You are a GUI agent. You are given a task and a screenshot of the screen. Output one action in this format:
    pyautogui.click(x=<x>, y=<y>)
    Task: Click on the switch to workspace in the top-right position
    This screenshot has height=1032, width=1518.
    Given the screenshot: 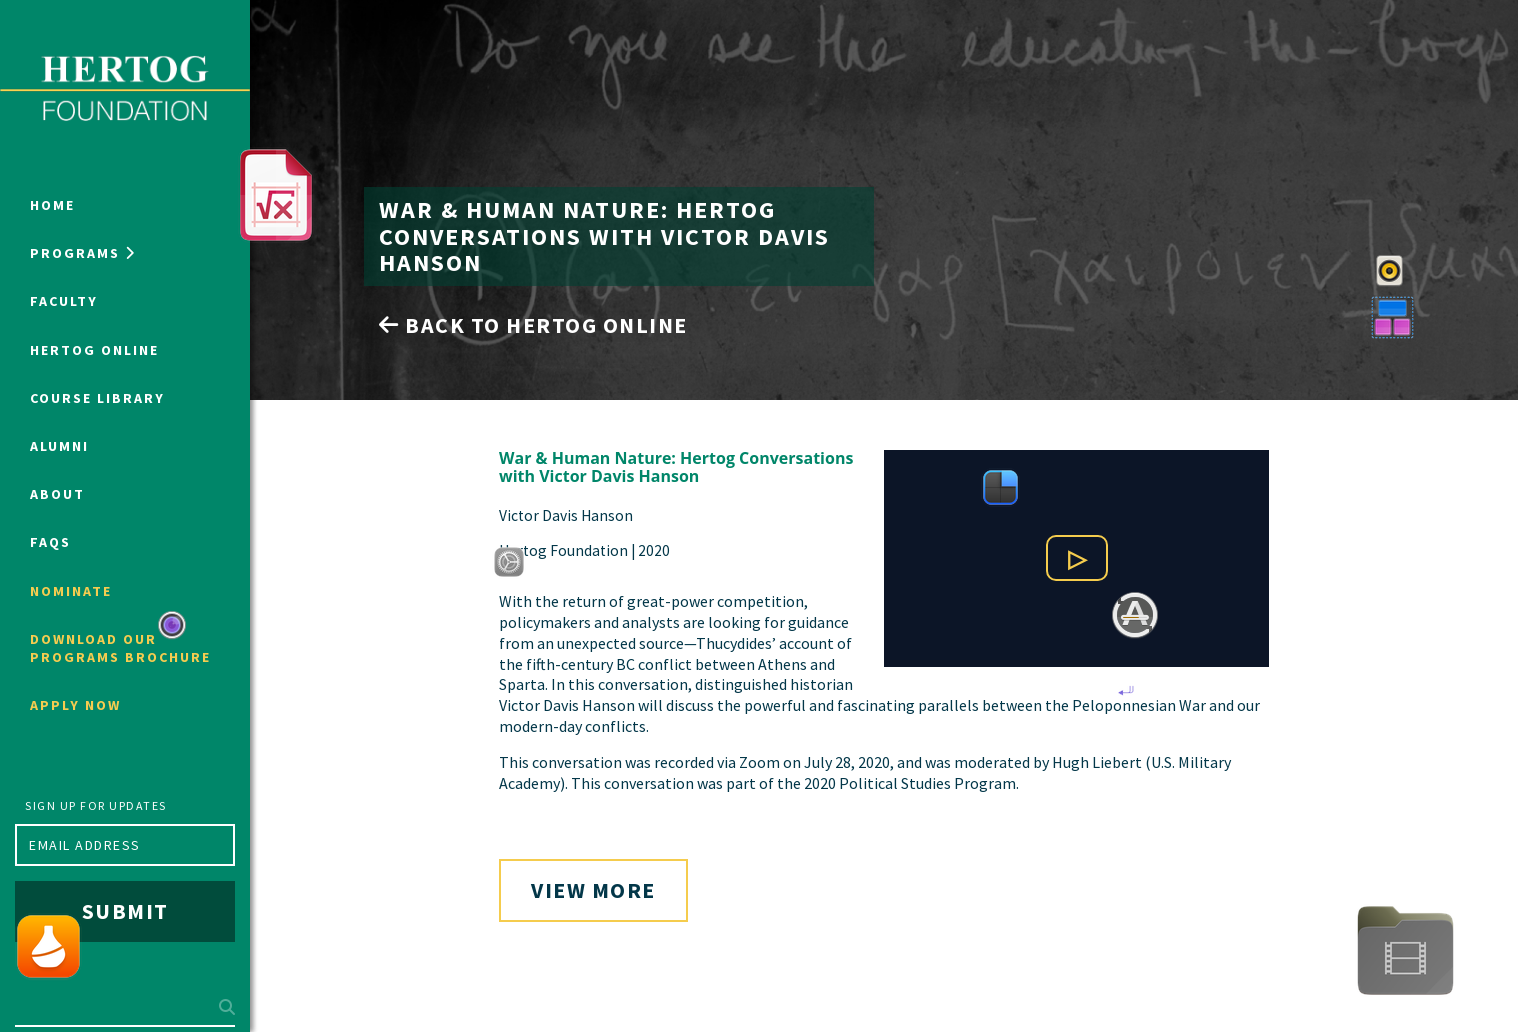 What is the action you would take?
    pyautogui.click(x=1000, y=487)
    